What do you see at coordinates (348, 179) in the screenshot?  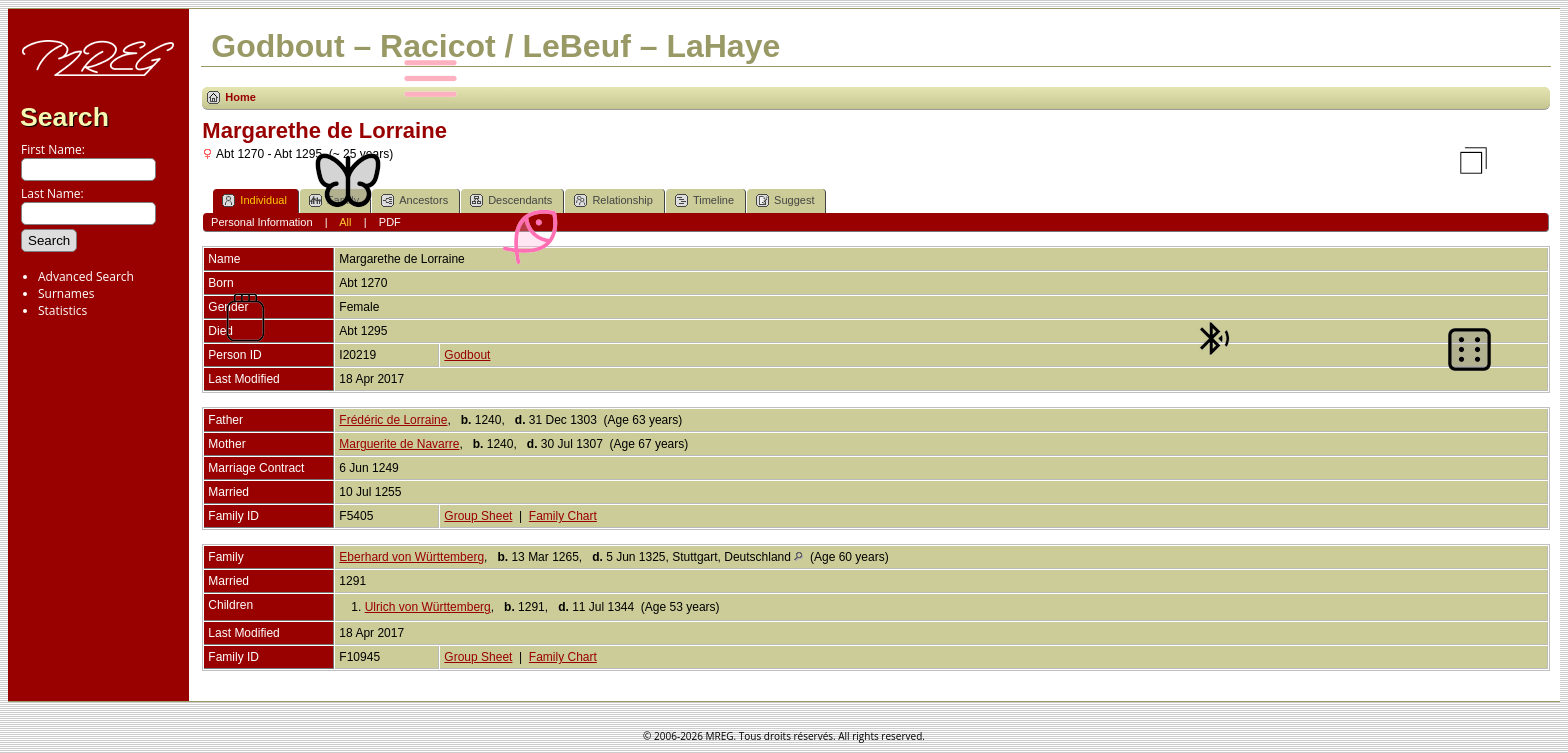 I see `indicates a transformation or metamorphosis feature` at bounding box center [348, 179].